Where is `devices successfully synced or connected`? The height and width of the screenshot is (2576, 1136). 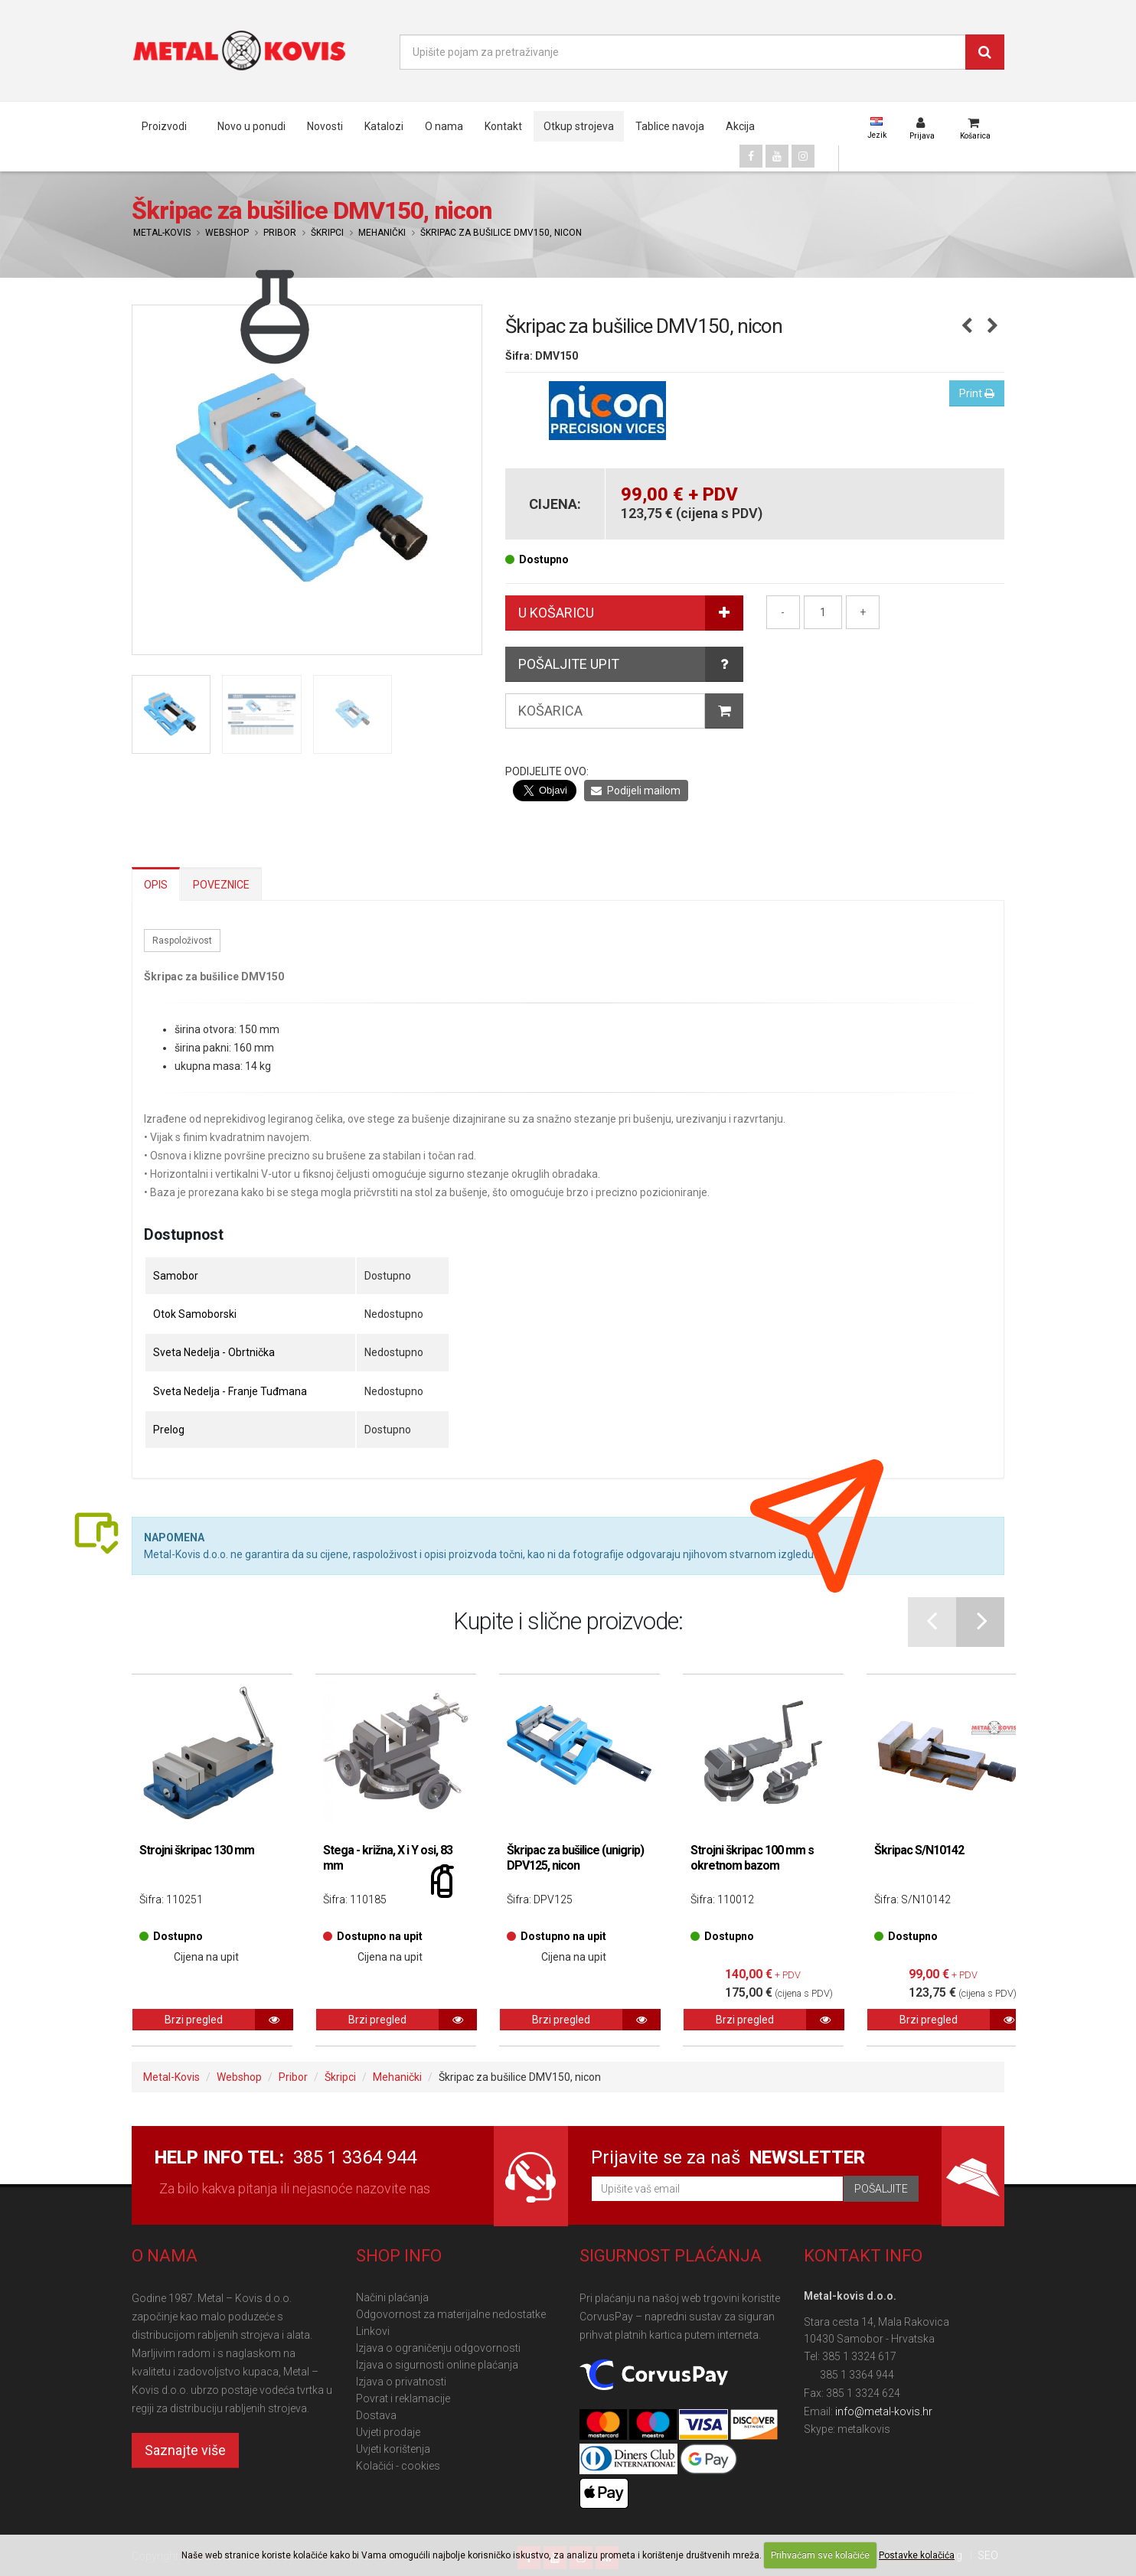 devices successfully synced or connected is located at coordinates (96, 1532).